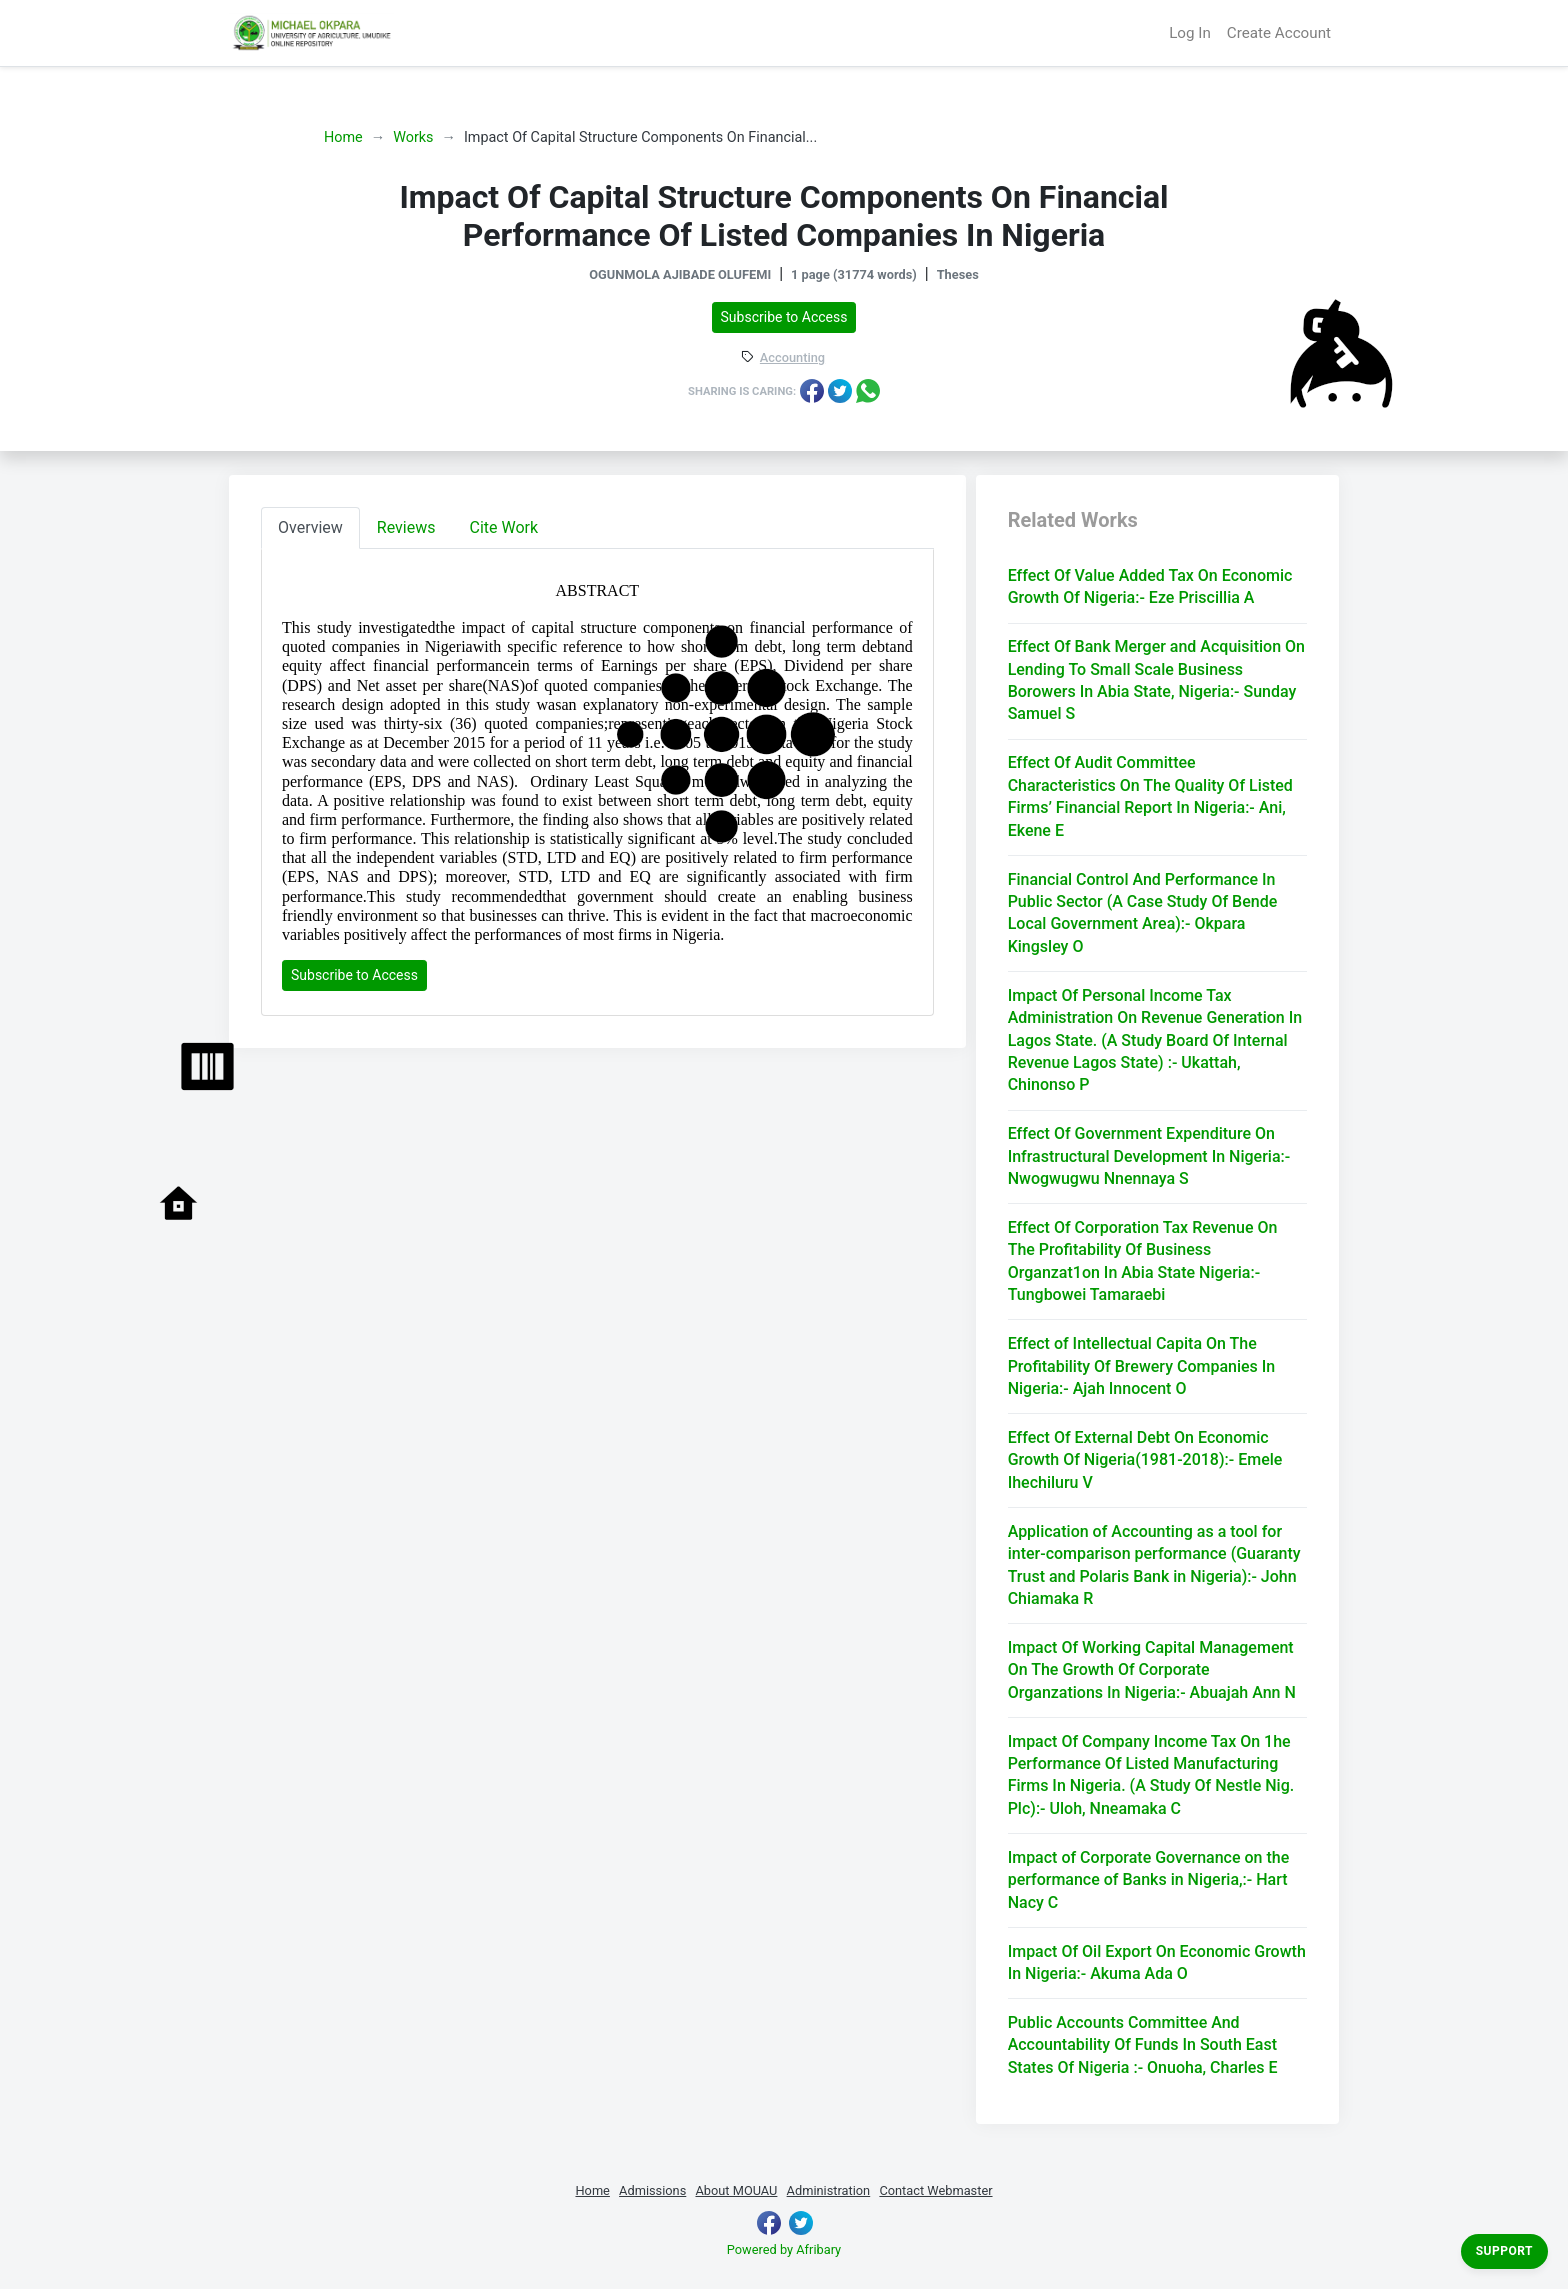 The image size is (1568, 2289). I want to click on open the Fitbit app, so click(726, 734).